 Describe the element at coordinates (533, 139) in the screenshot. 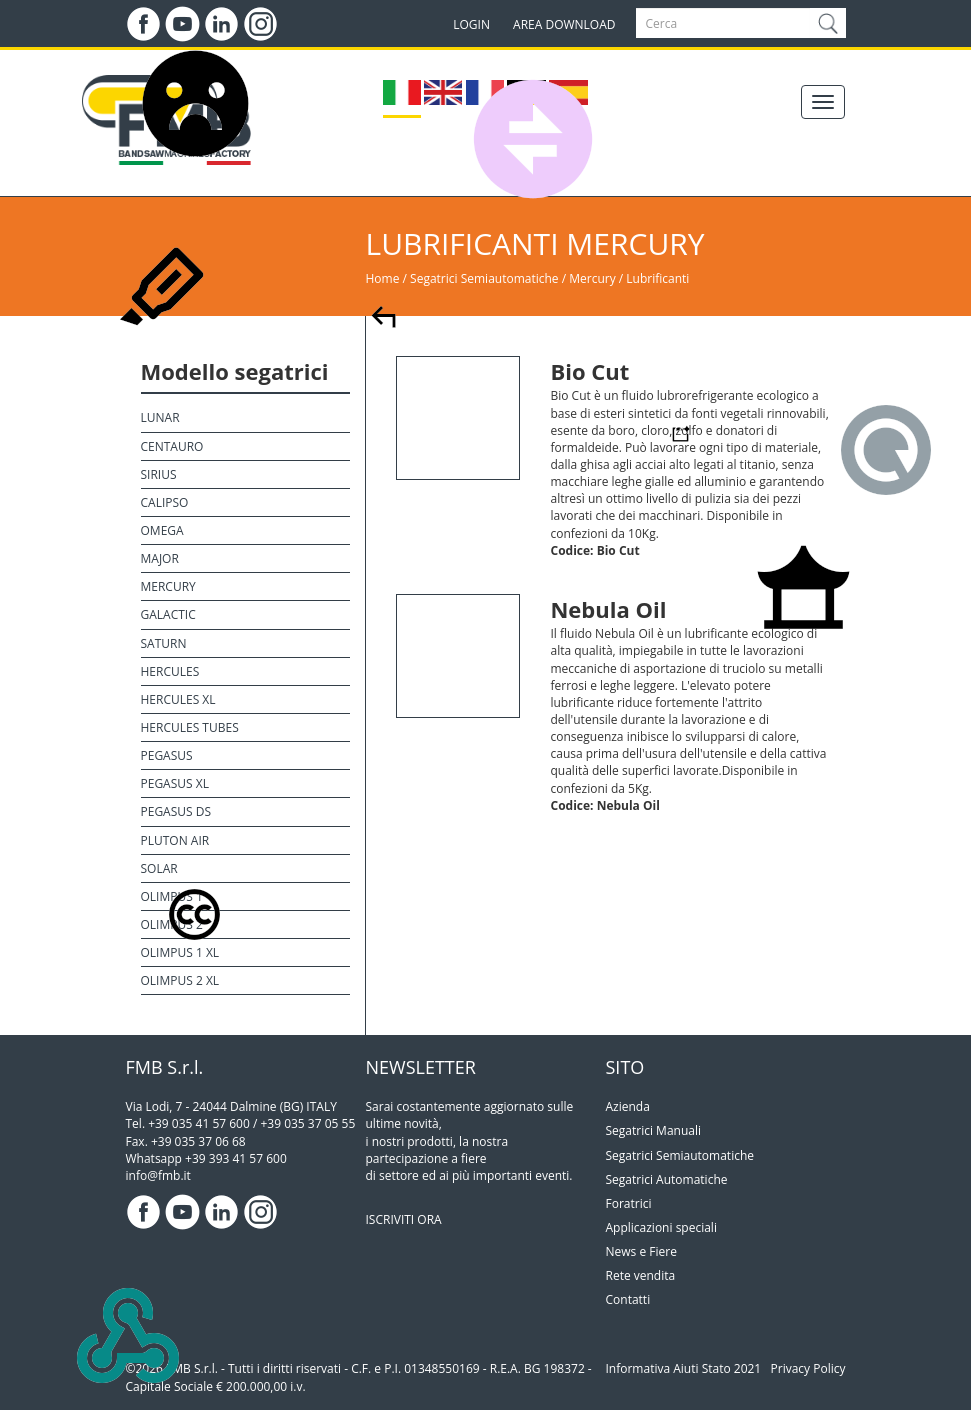

I see `exchange or swap currencies` at that location.